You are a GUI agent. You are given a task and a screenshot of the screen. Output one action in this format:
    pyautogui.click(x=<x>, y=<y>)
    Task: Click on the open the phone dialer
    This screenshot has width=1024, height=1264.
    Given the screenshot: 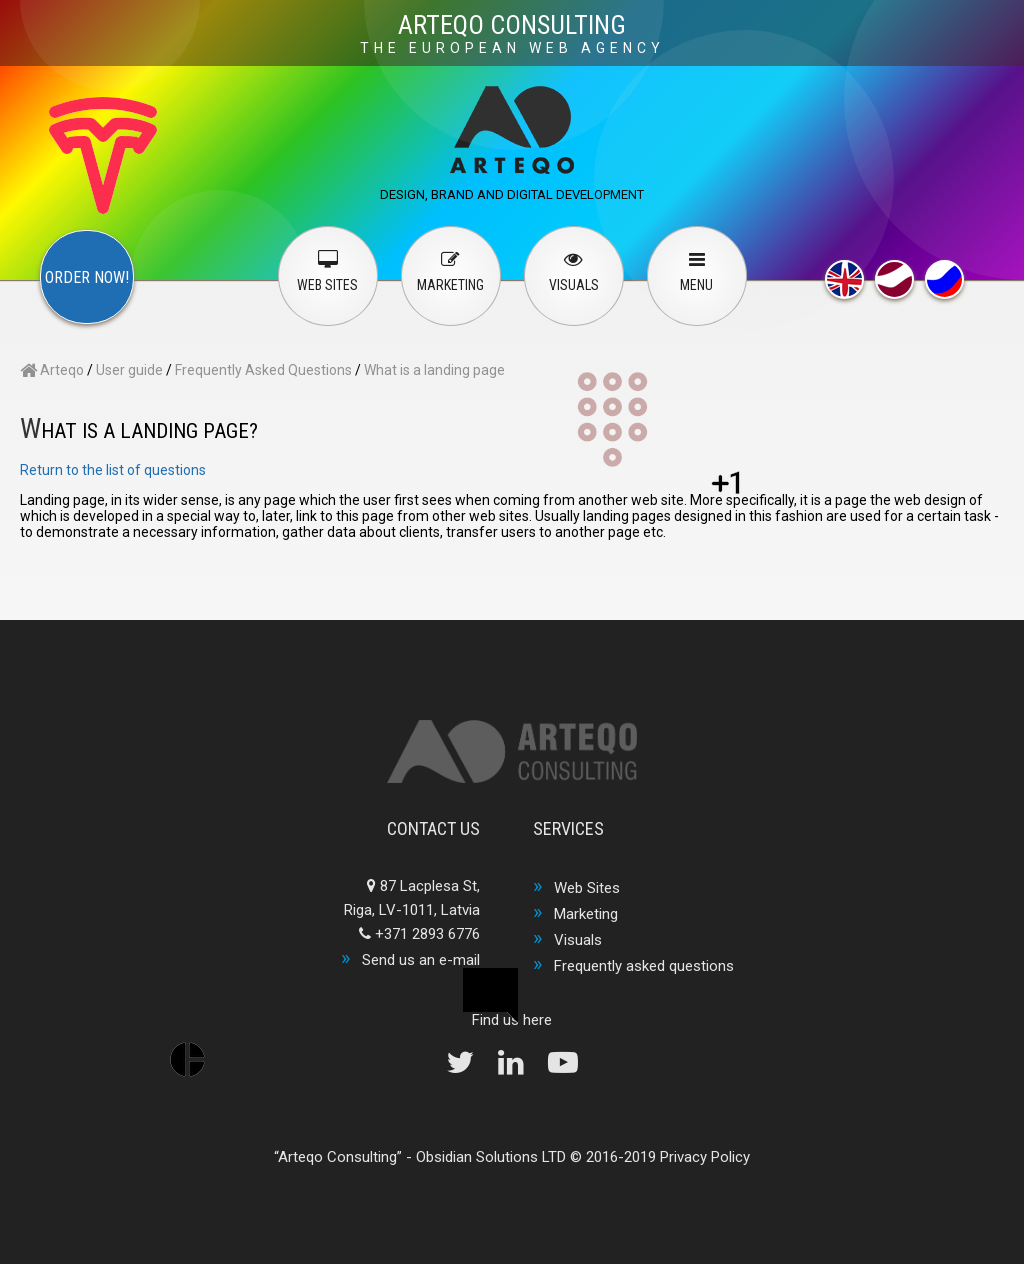 What is the action you would take?
    pyautogui.click(x=612, y=419)
    